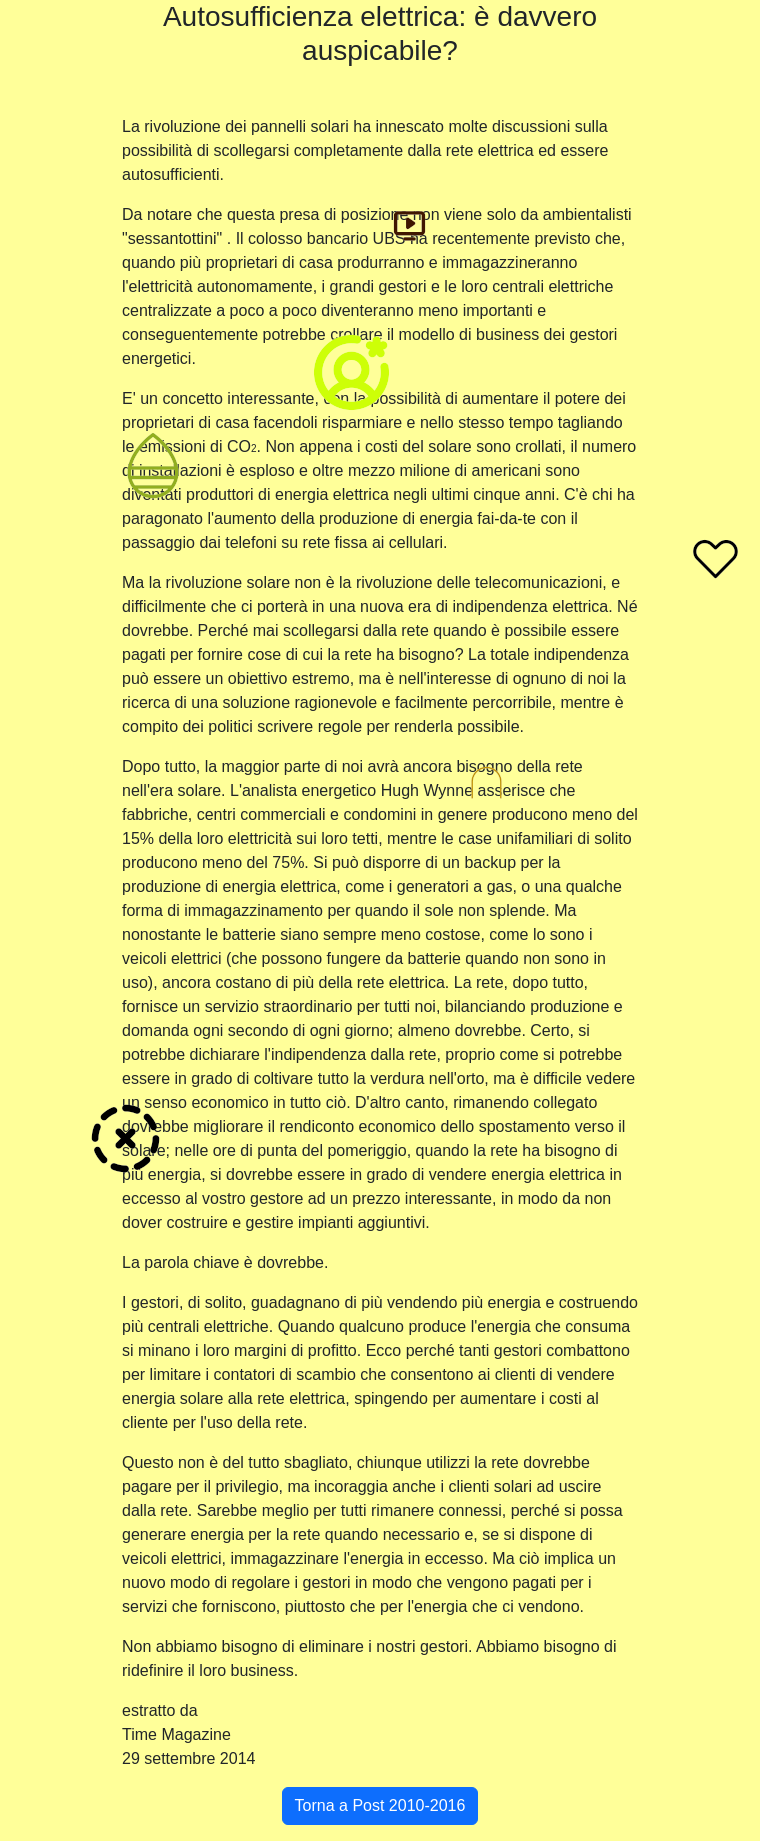  What do you see at coordinates (409, 224) in the screenshot?
I see `play video on monitor or screen` at bounding box center [409, 224].